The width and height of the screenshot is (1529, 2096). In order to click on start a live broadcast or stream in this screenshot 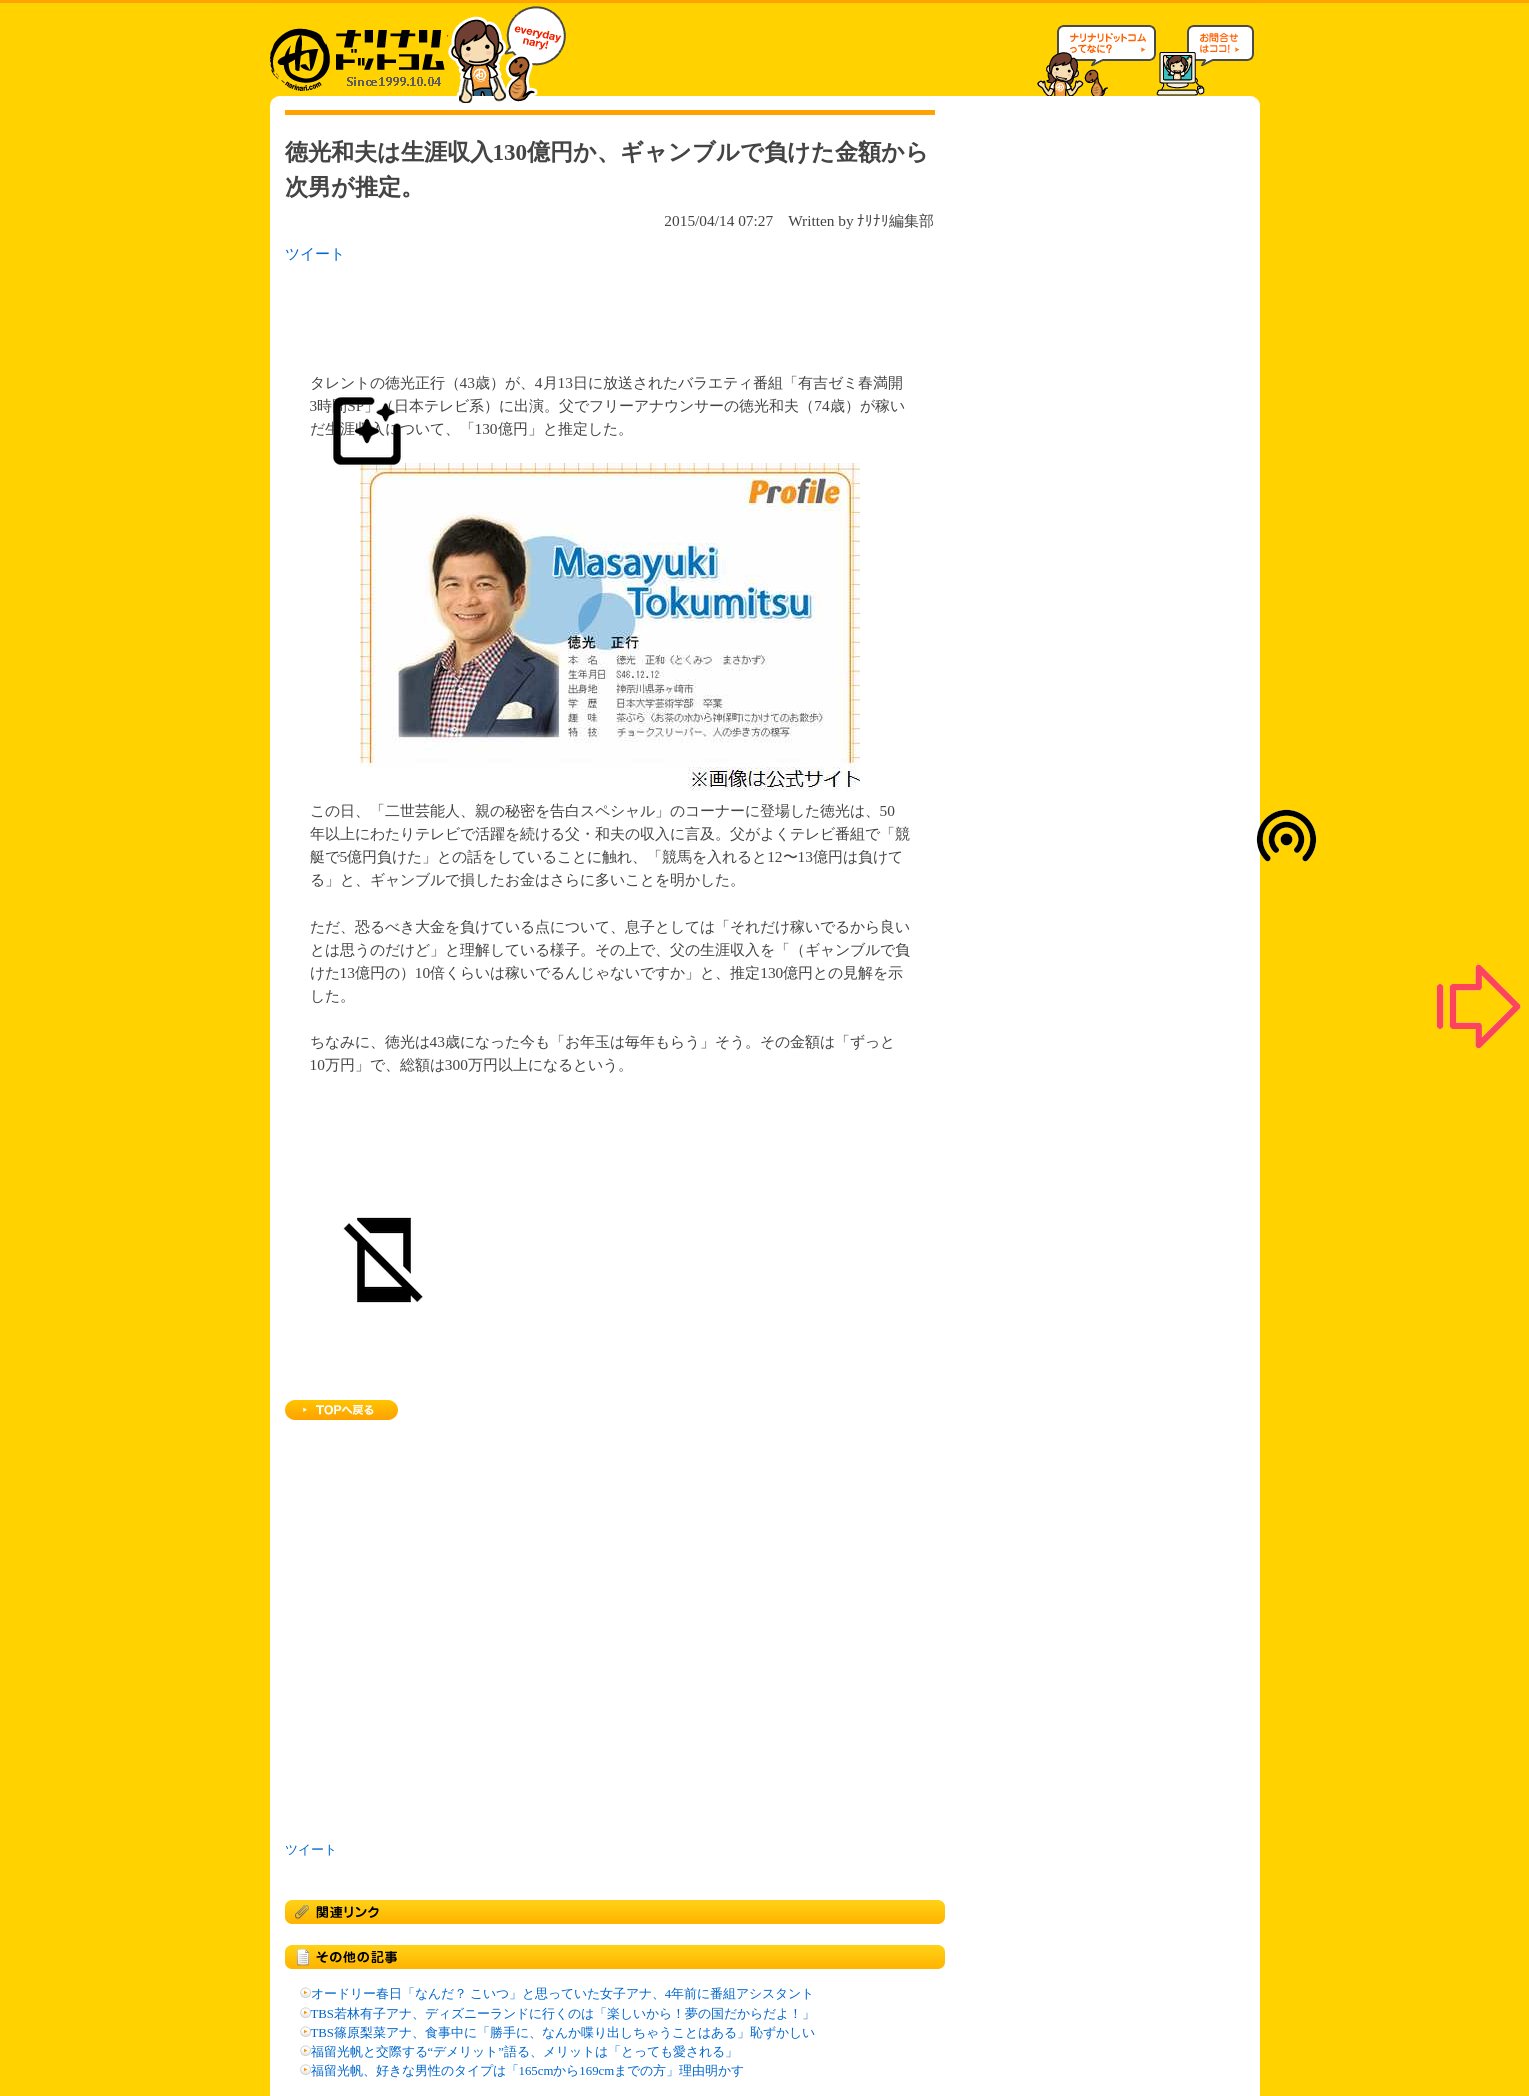, I will do `click(1286, 836)`.